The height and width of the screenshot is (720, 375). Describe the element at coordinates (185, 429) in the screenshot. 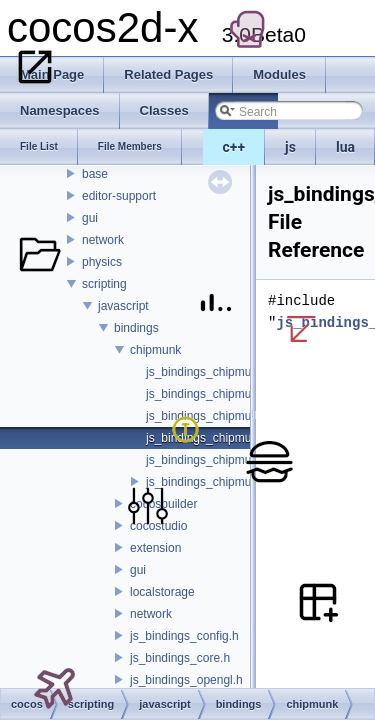

I see `indicates text or typography settings` at that location.